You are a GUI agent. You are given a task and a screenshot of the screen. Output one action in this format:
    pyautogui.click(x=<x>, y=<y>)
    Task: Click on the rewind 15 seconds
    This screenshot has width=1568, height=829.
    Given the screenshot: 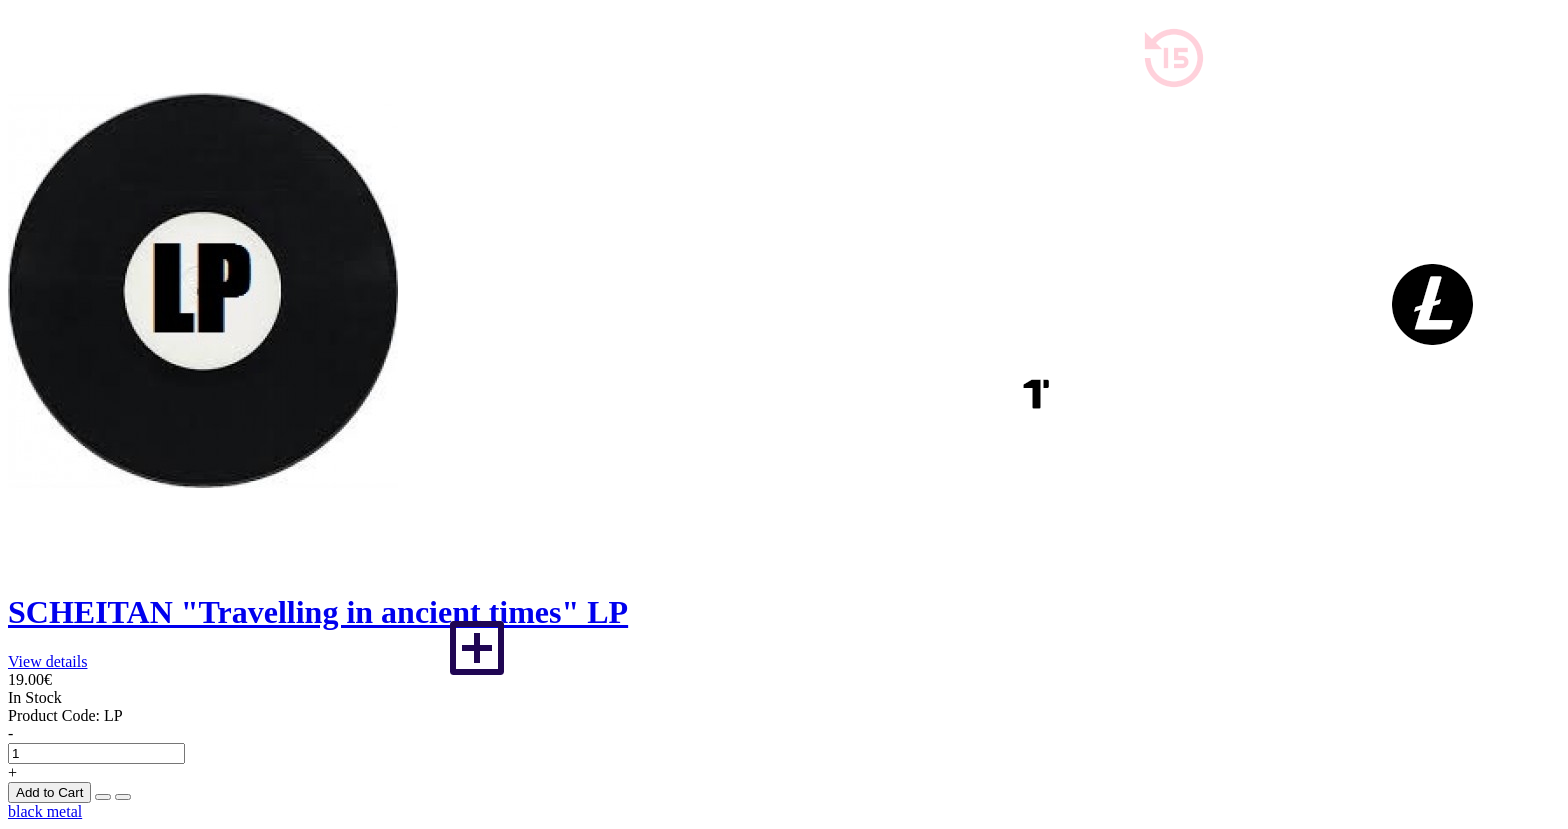 What is the action you would take?
    pyautogui.click(x=1174, y=58)
    